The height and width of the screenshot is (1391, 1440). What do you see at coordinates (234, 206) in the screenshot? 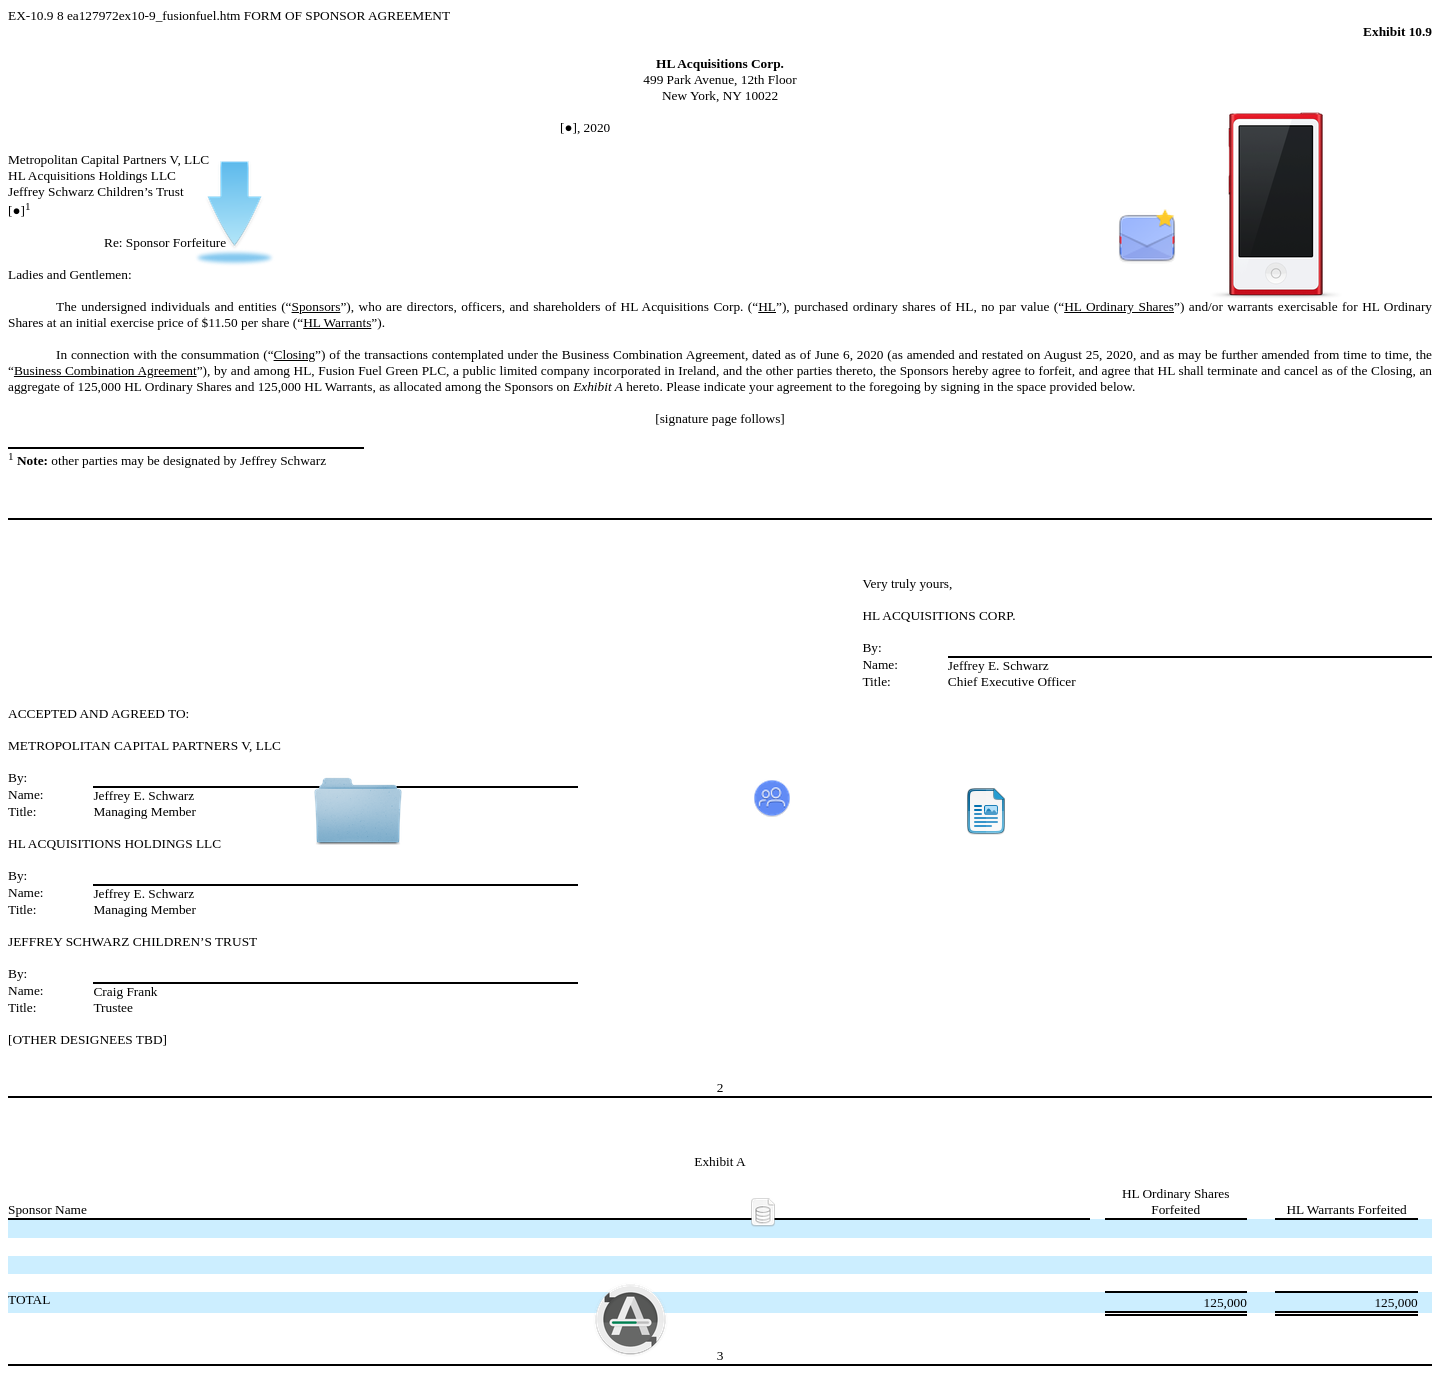
I see `save document to a new location` at bounding box center [234, 206].